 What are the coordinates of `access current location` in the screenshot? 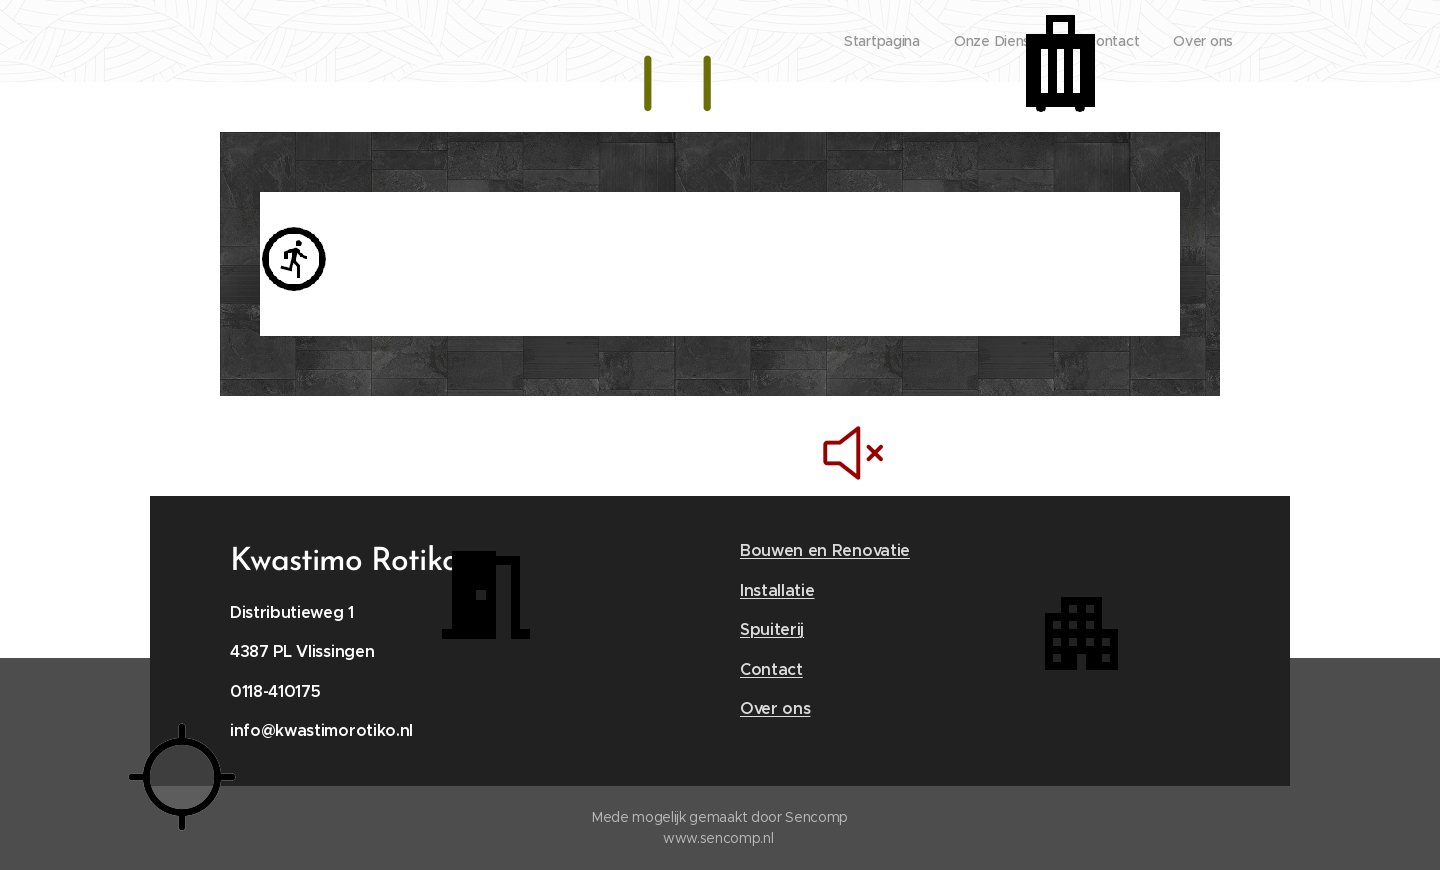 It's located at (182, 777).